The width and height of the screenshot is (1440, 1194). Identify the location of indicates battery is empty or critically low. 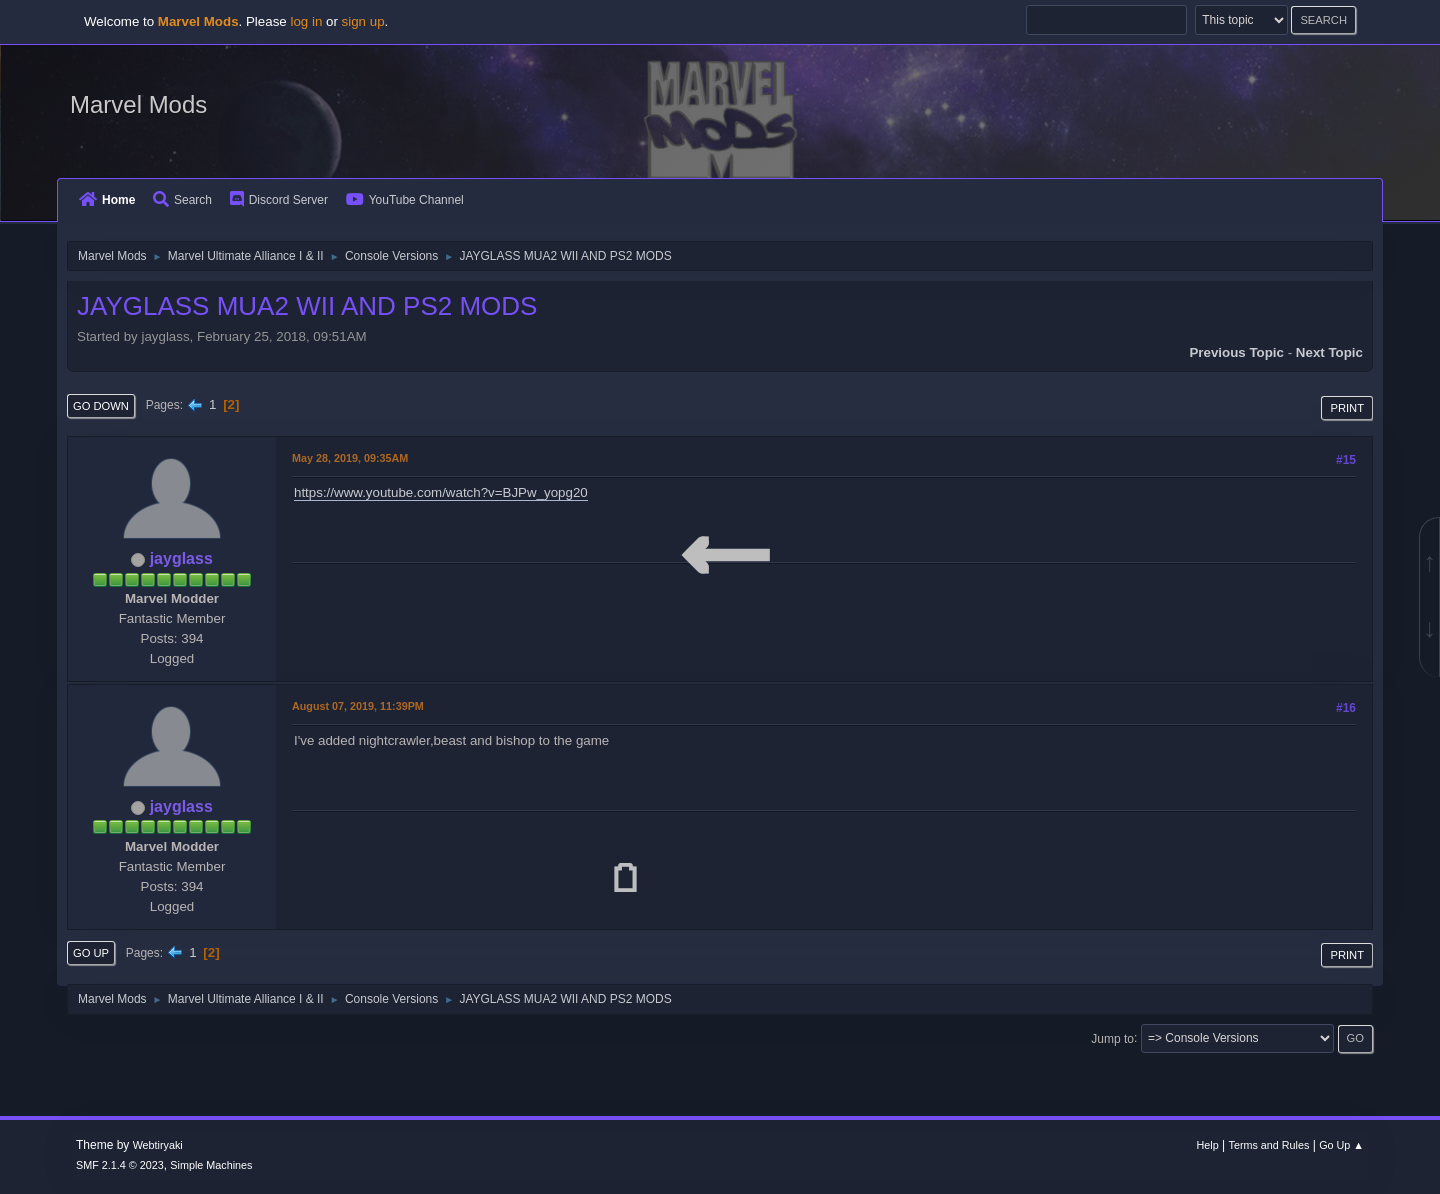
(625, 877).